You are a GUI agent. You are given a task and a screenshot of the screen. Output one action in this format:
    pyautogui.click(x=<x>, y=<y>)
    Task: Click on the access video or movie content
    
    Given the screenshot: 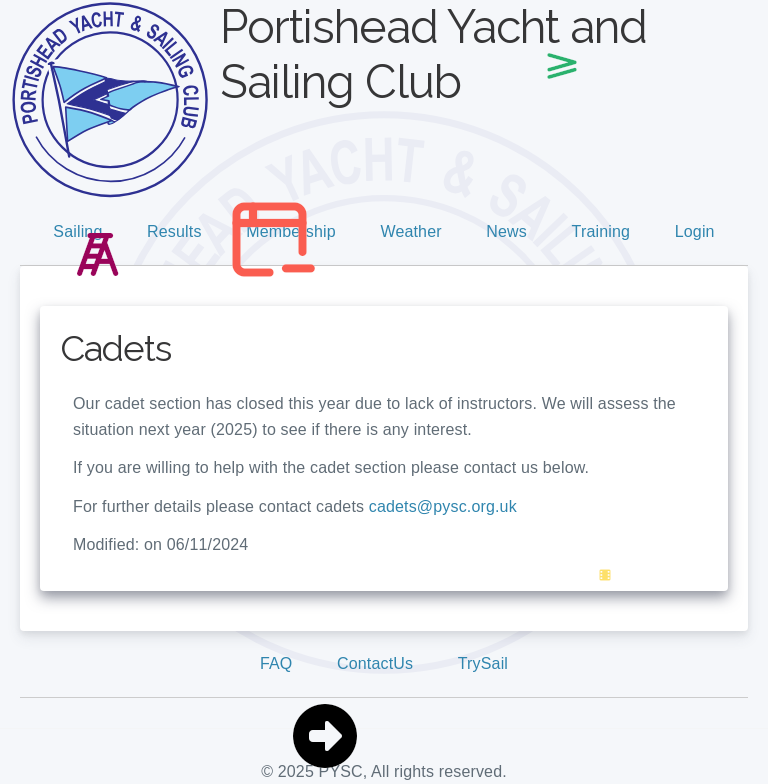 What is the action you would take?
    pyautogui.click(x=605, y=575)
    